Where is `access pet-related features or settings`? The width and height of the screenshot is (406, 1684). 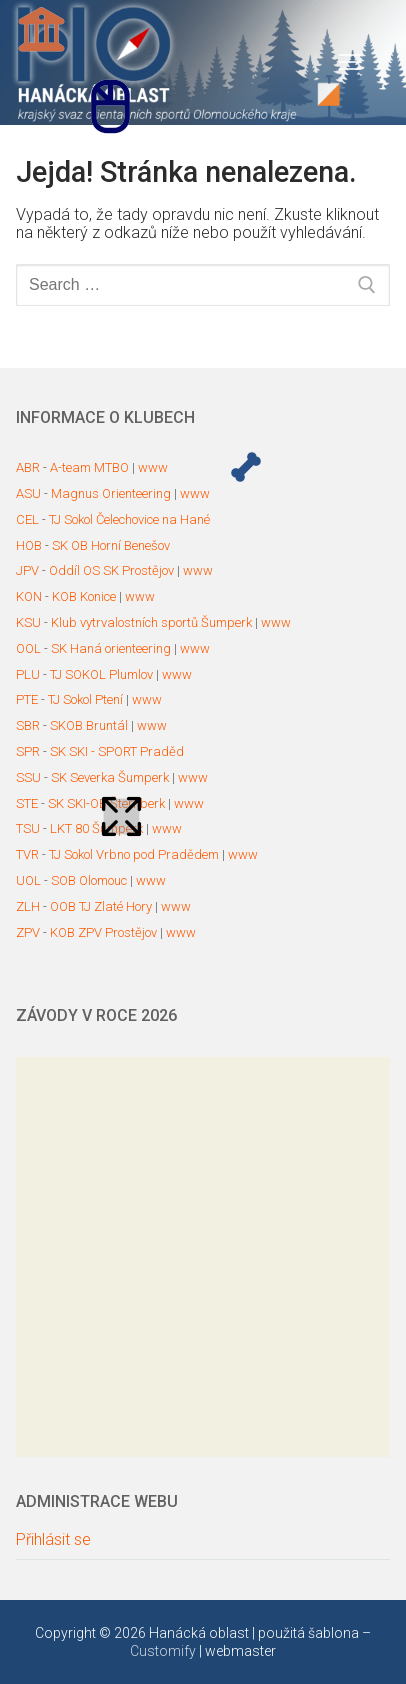 access pet-related features or settings is located at coordinates (246, 467).